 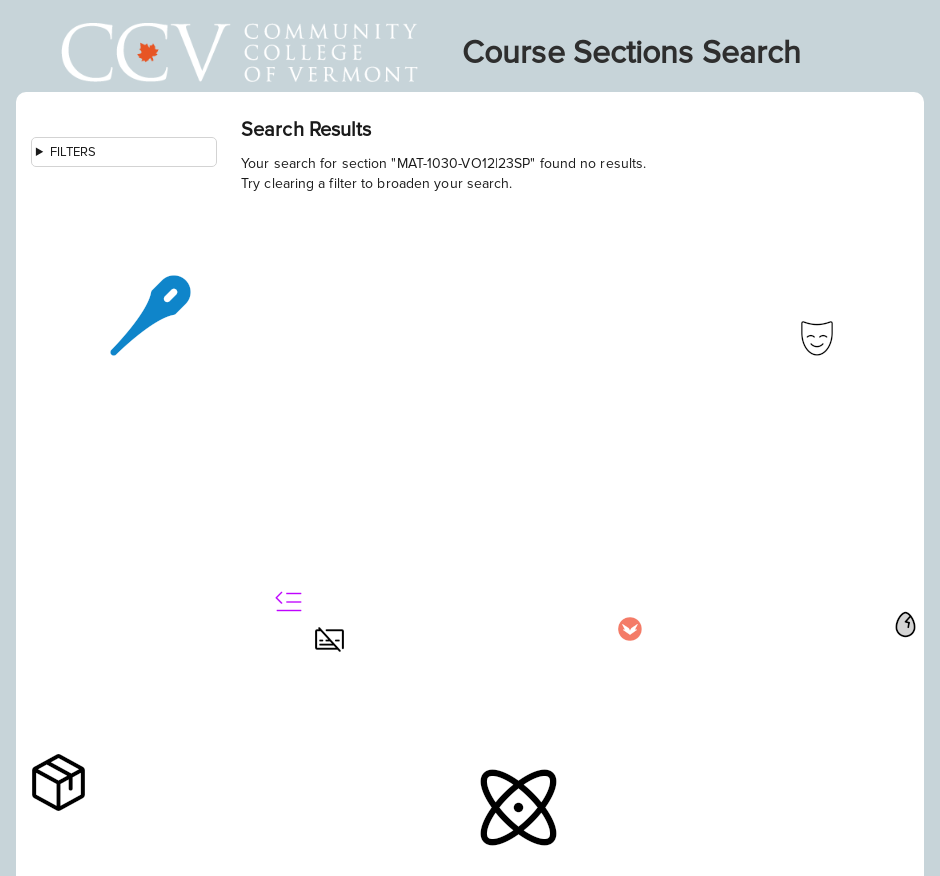 What do you see at coordinates (630, 629) in the screenshot?
I see `indicates membership in discord's hypesquad brilliance house` at bounding box center [630, 629].